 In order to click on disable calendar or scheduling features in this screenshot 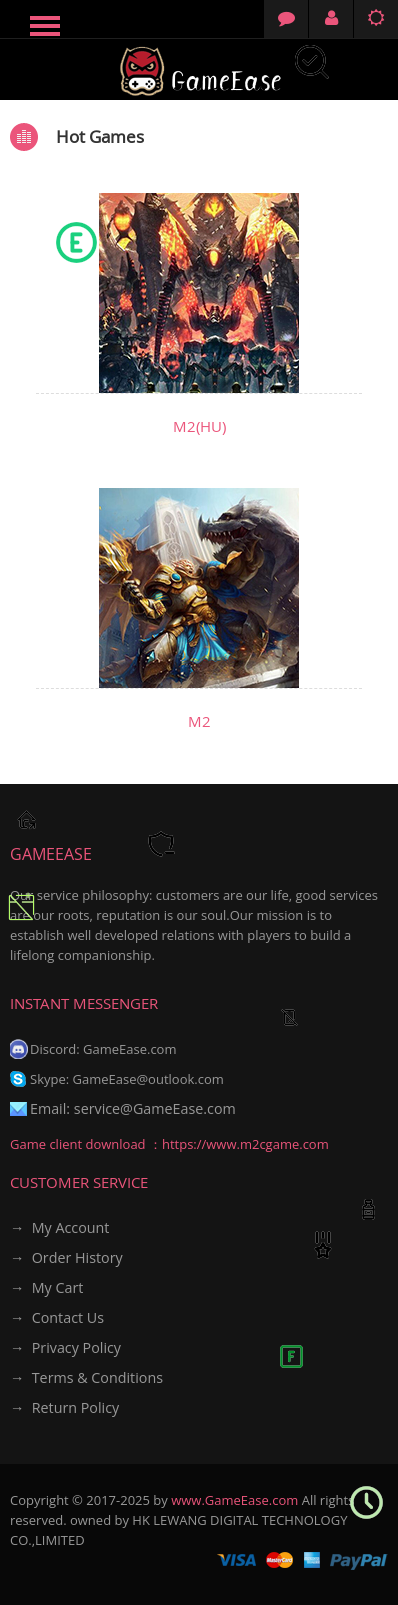, I will do `click(21, 907)`.